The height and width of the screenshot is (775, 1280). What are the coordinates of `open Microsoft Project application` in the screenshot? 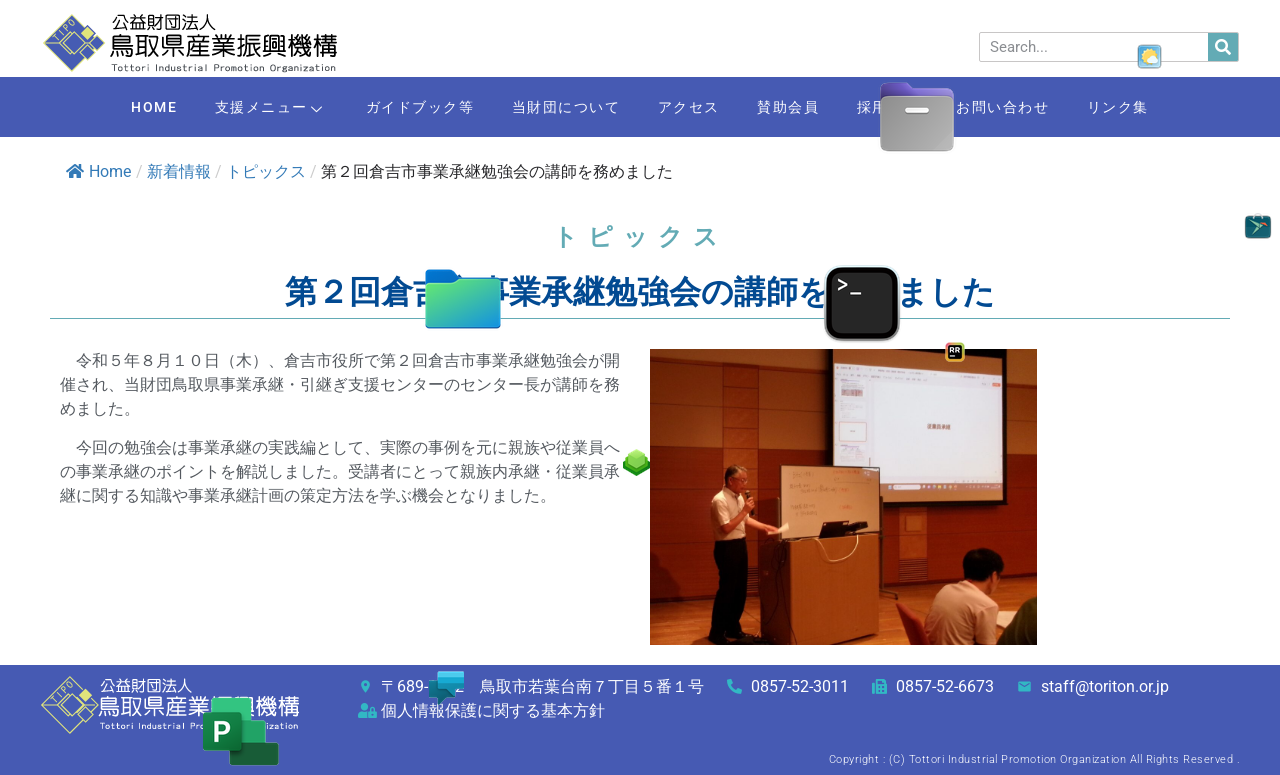 It's located at (241, 731).